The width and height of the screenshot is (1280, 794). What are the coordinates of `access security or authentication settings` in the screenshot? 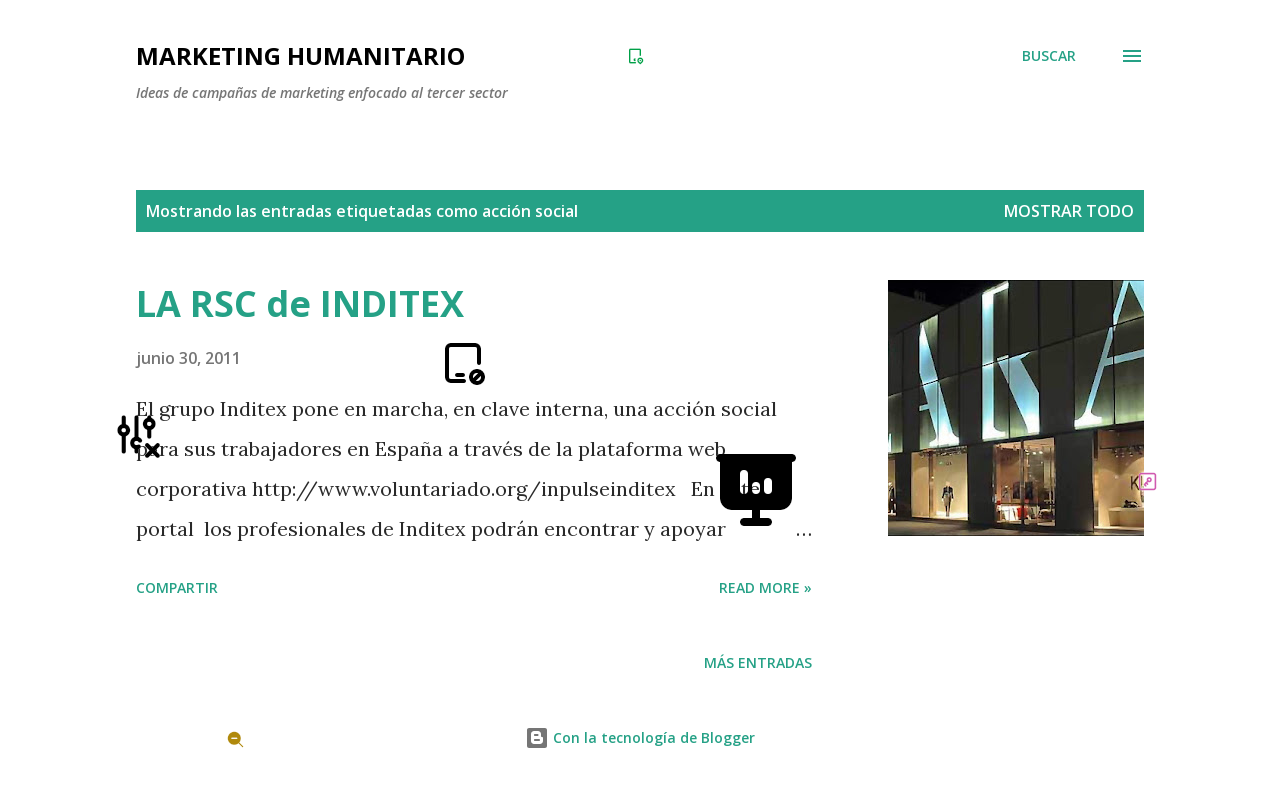 It's located at (1147, 481).